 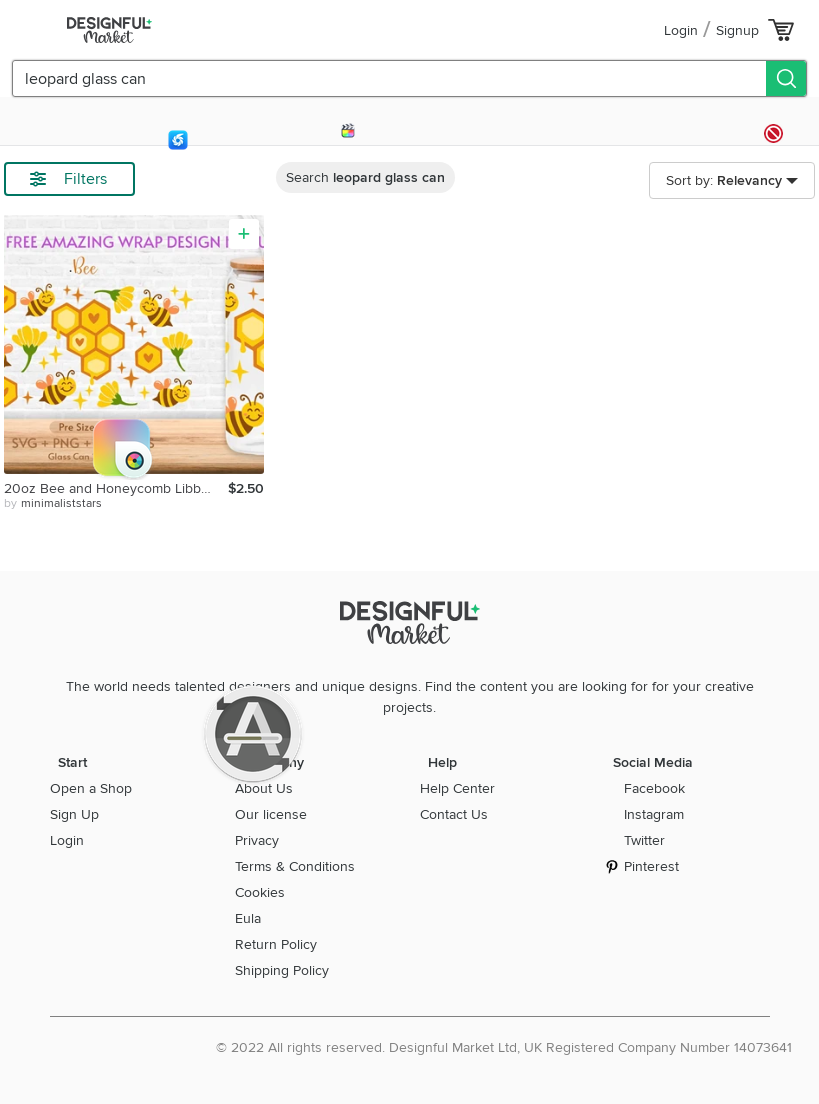 I want to click on open shutter screenshot tool, so click(x=178, y=140).